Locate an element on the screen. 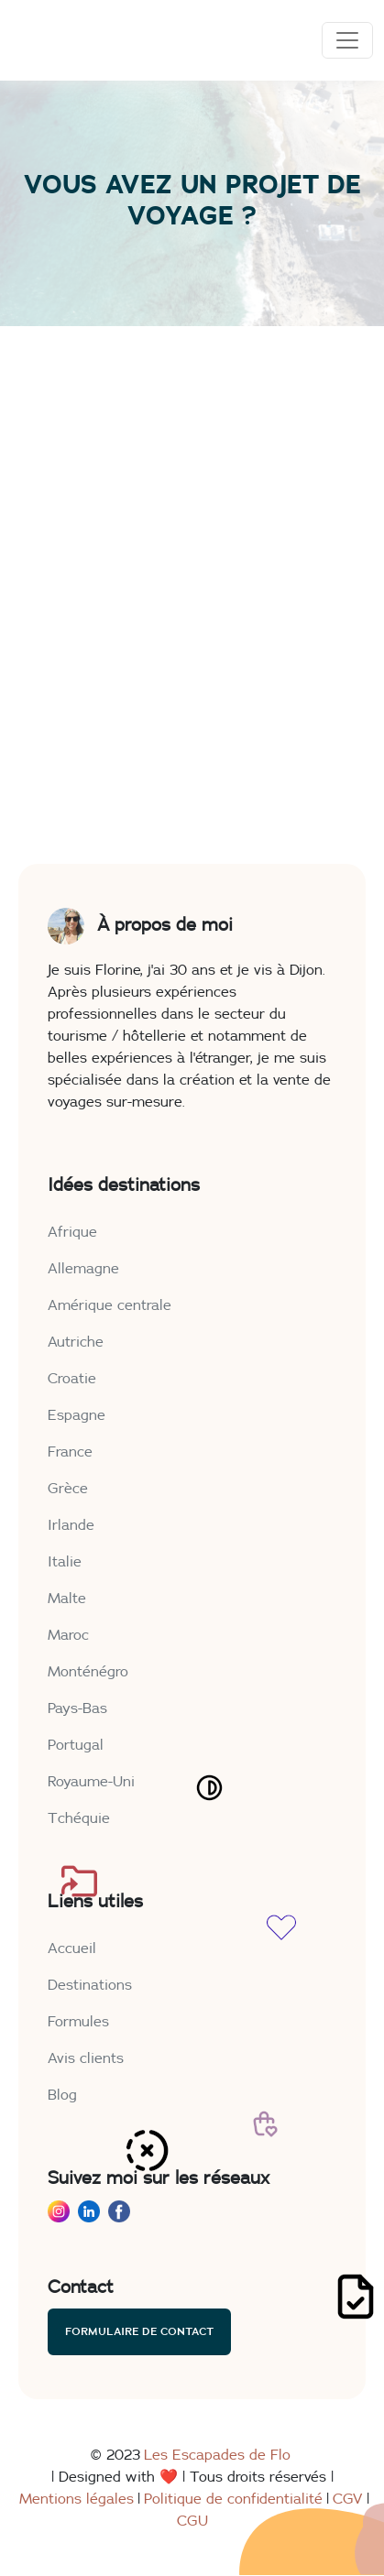 The width and height of the screenshot is (384, 2576). cancel or stop a process in progress is located at coordinates (147, 2150).